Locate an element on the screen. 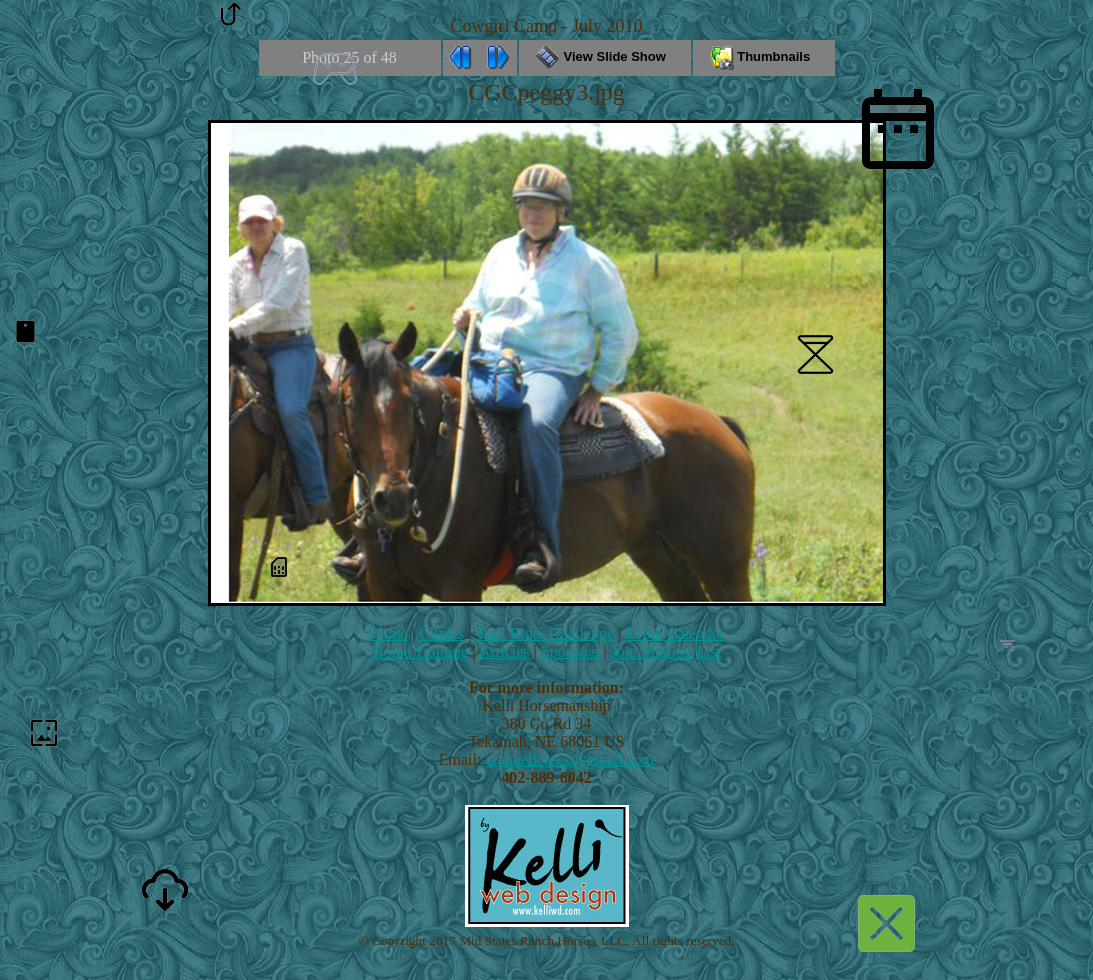 This screenshot has height=980, width=1093. clear all active filters is located at coordinates (1007, 643).